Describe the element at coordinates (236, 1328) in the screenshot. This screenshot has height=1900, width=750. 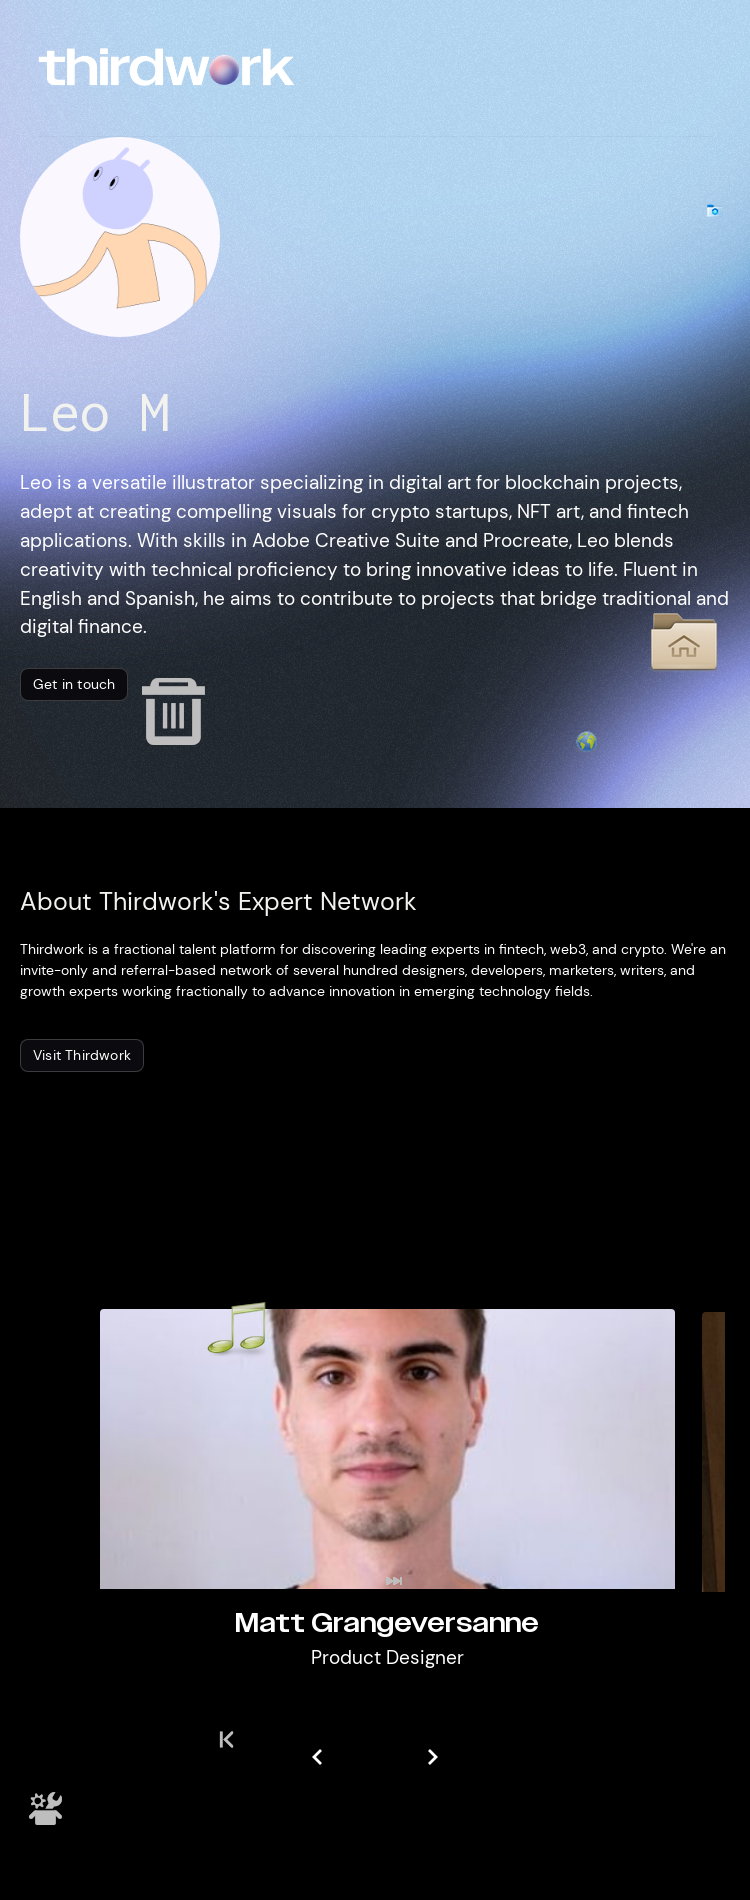
I see `indicates an audio file type` at that location.